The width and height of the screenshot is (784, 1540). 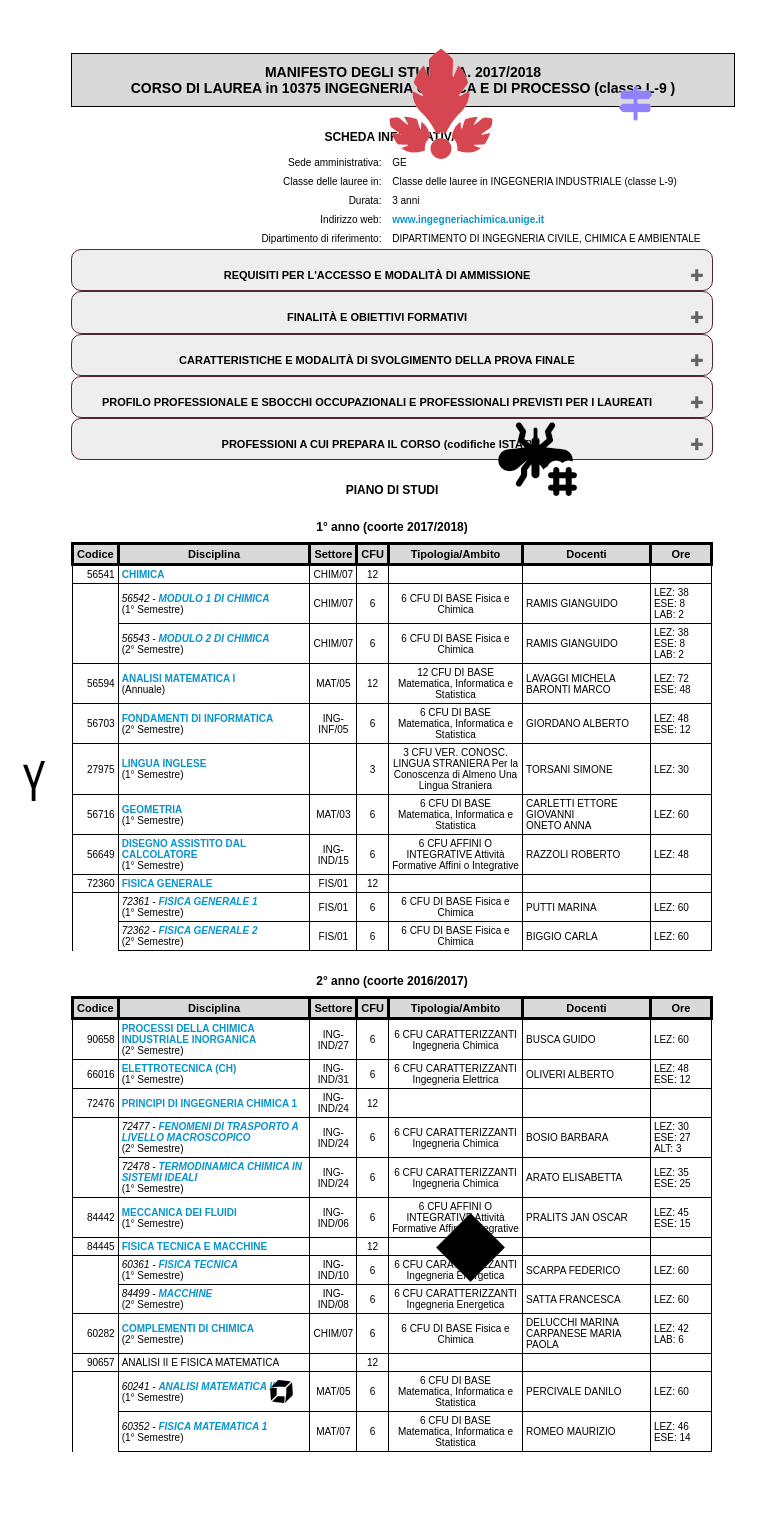 I want to click on parse.ly logo, so click(x=441, y=104).